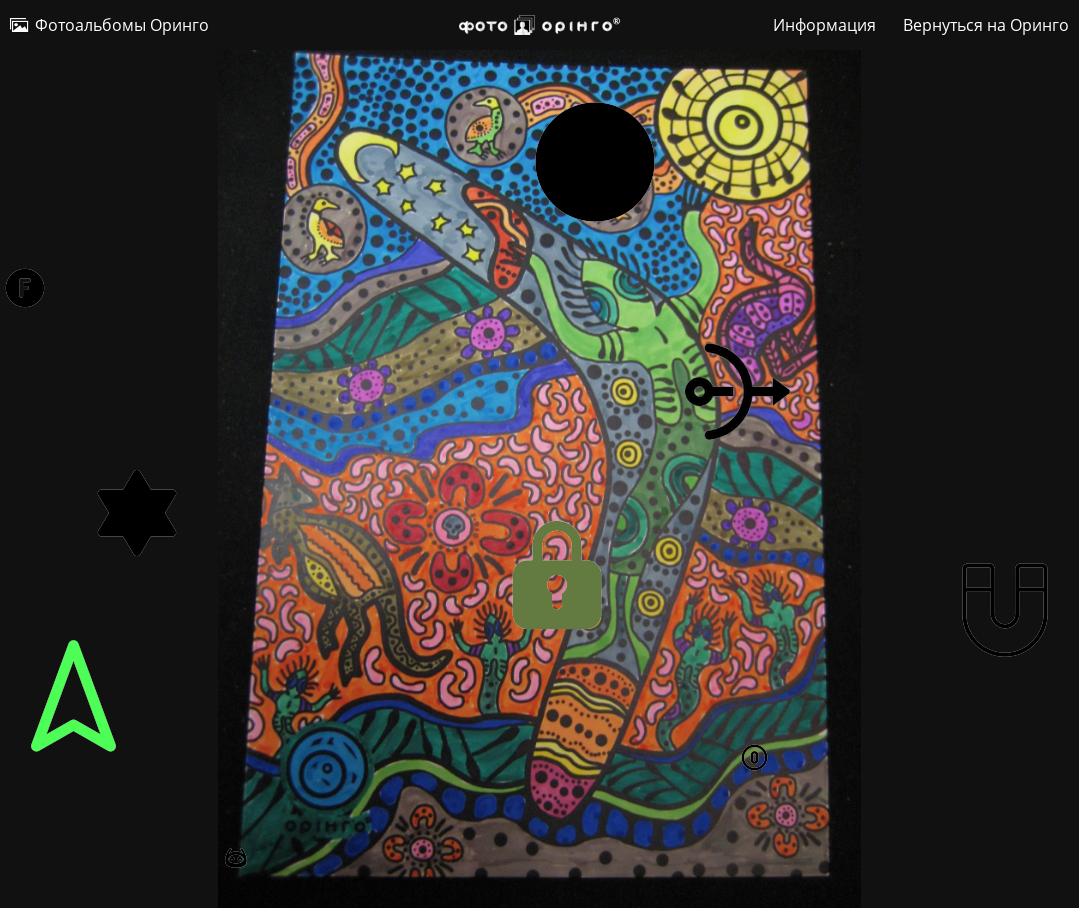 The width and height of the screenshot is (1079, 908). What do you see at coordinates (1005, 606) in the screenshot?
I see `activate magnetic snap or alignment tool` at bounding box center [1005, 606].